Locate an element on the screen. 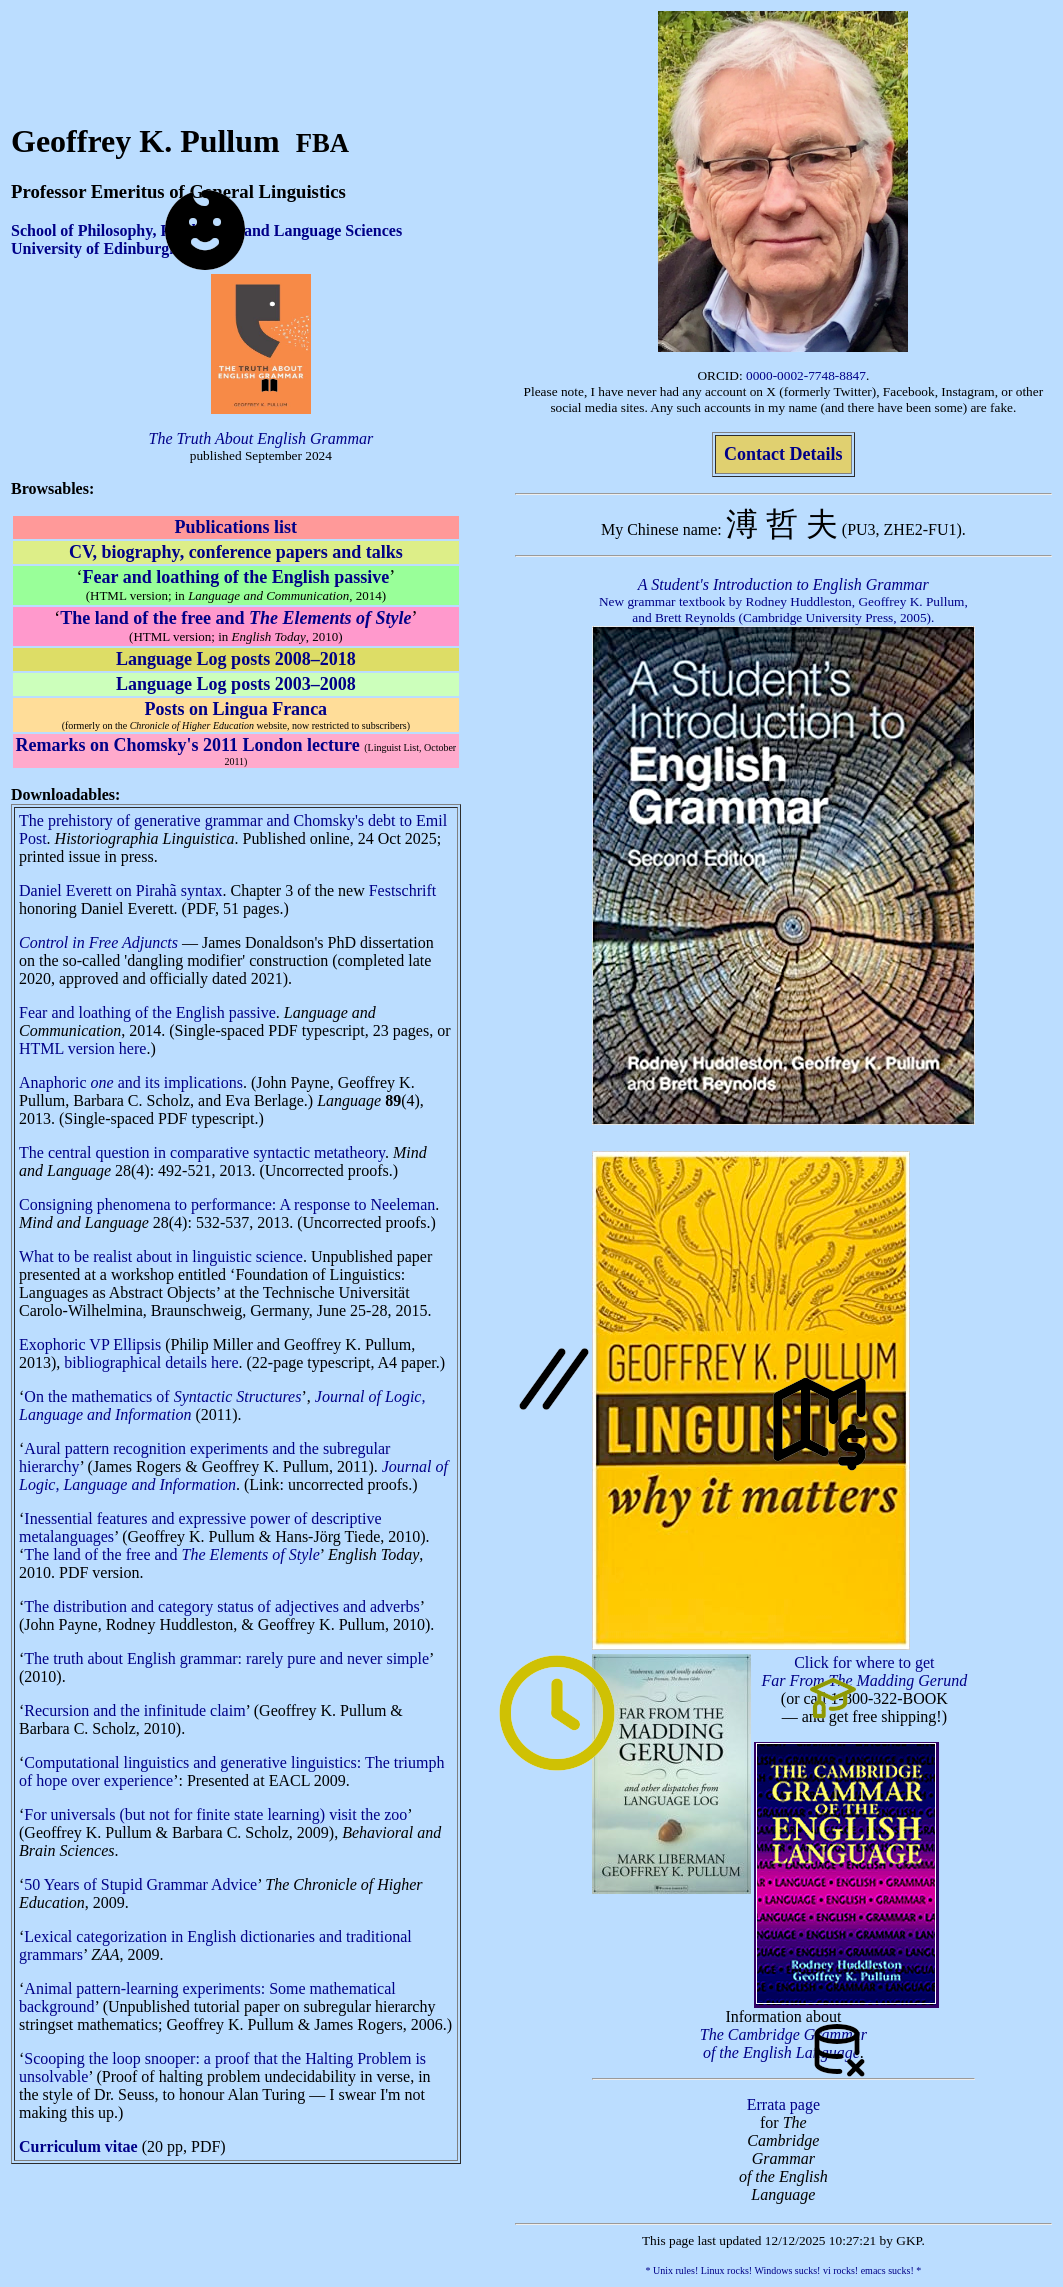 This screenshot has height=2287, width=1063. view location-based pricing or costs is located at coordinates (819, 1419).